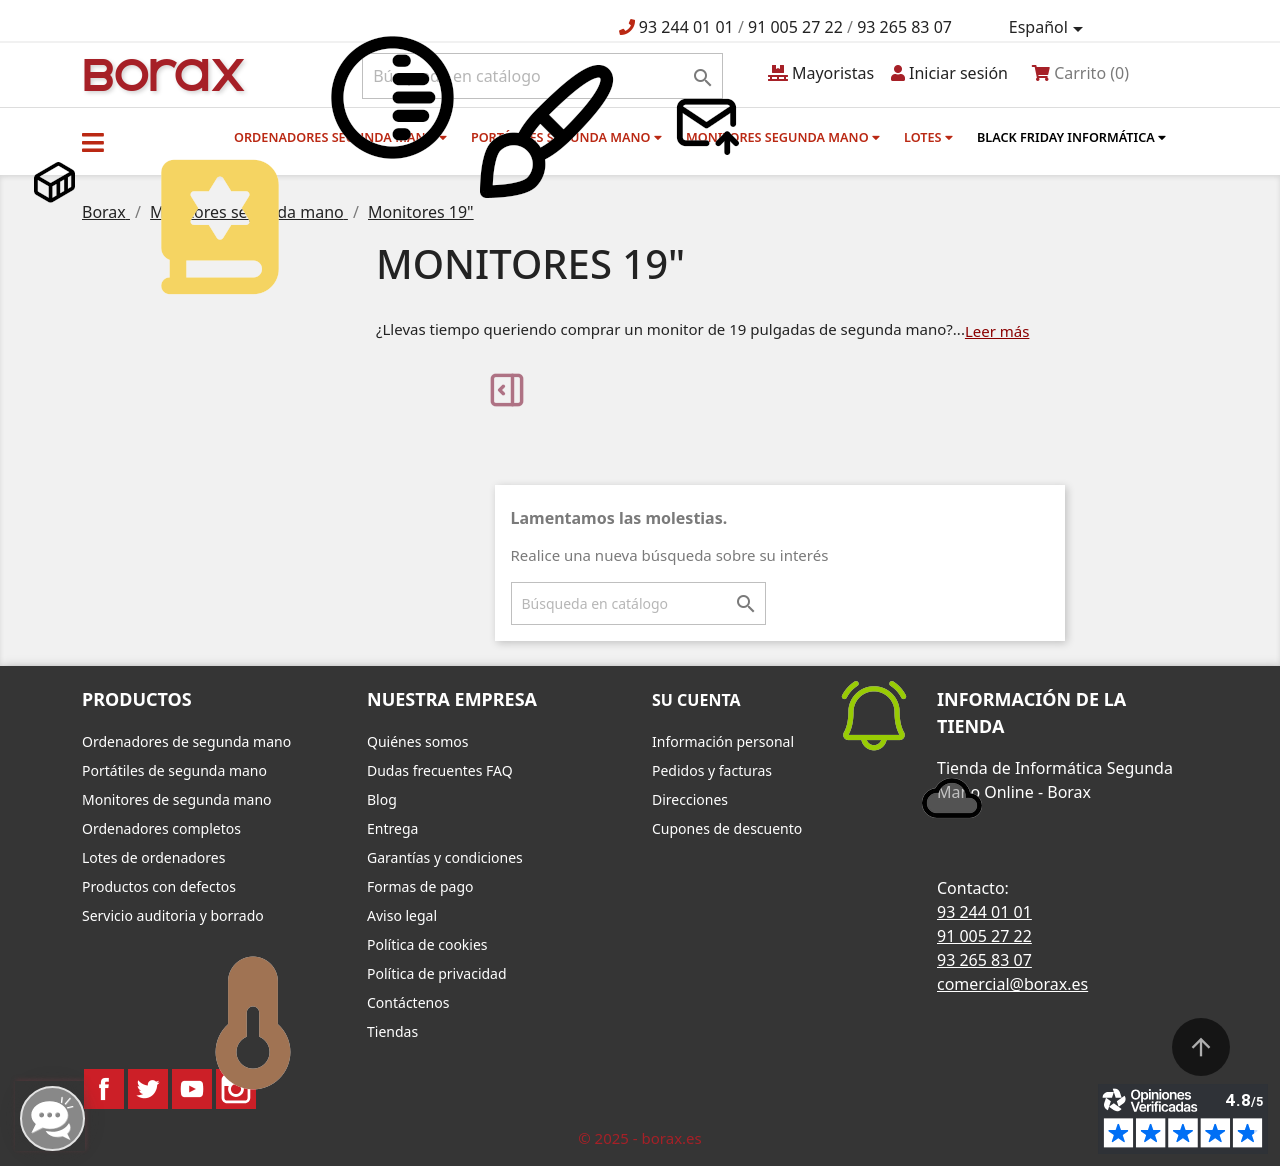  Describe the element at coordinates (54, 182) in the screenshot. I see `view container or package details` at that location.